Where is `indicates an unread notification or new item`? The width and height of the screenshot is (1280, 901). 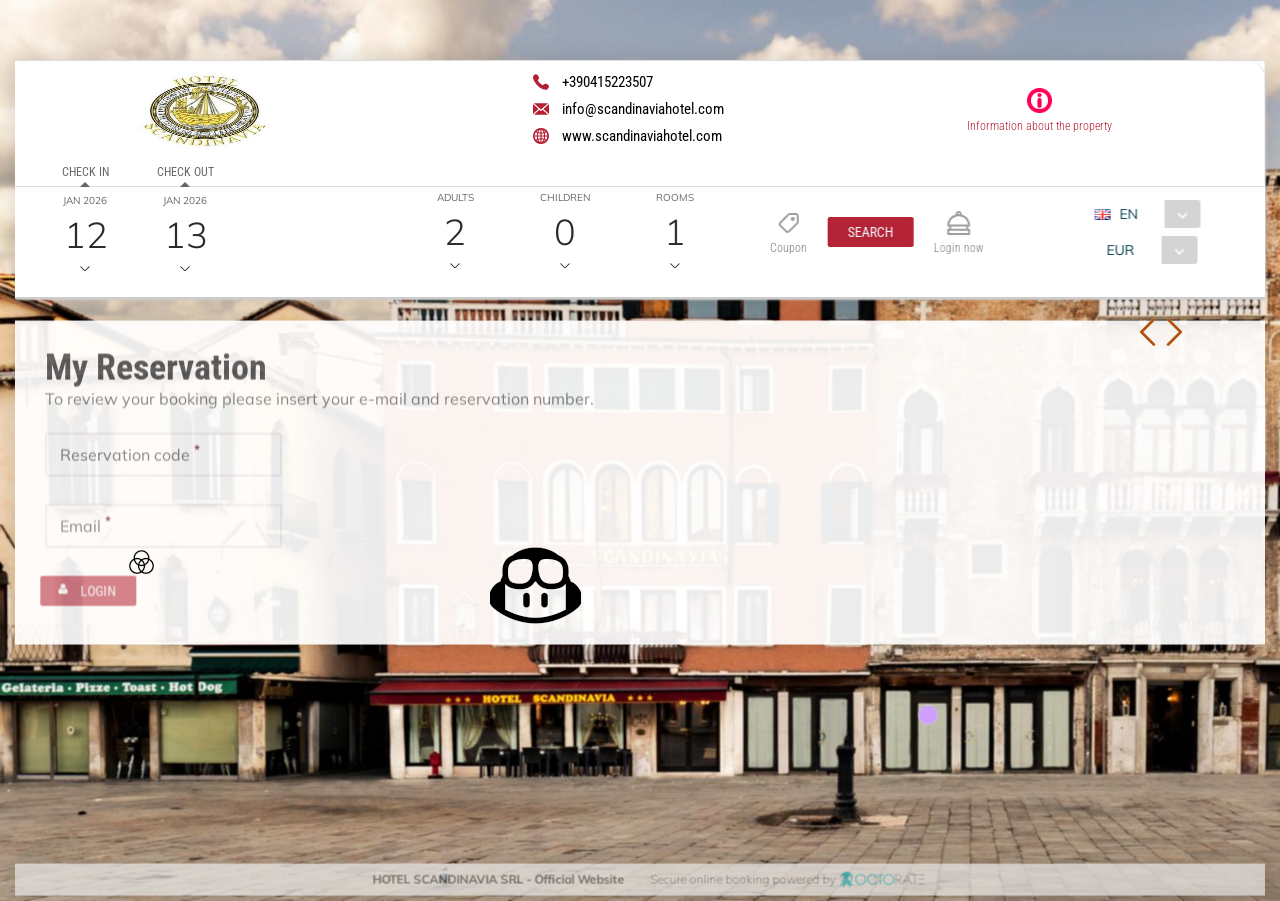
indicates an unread notification or new item is located at coordinates (928, 715).